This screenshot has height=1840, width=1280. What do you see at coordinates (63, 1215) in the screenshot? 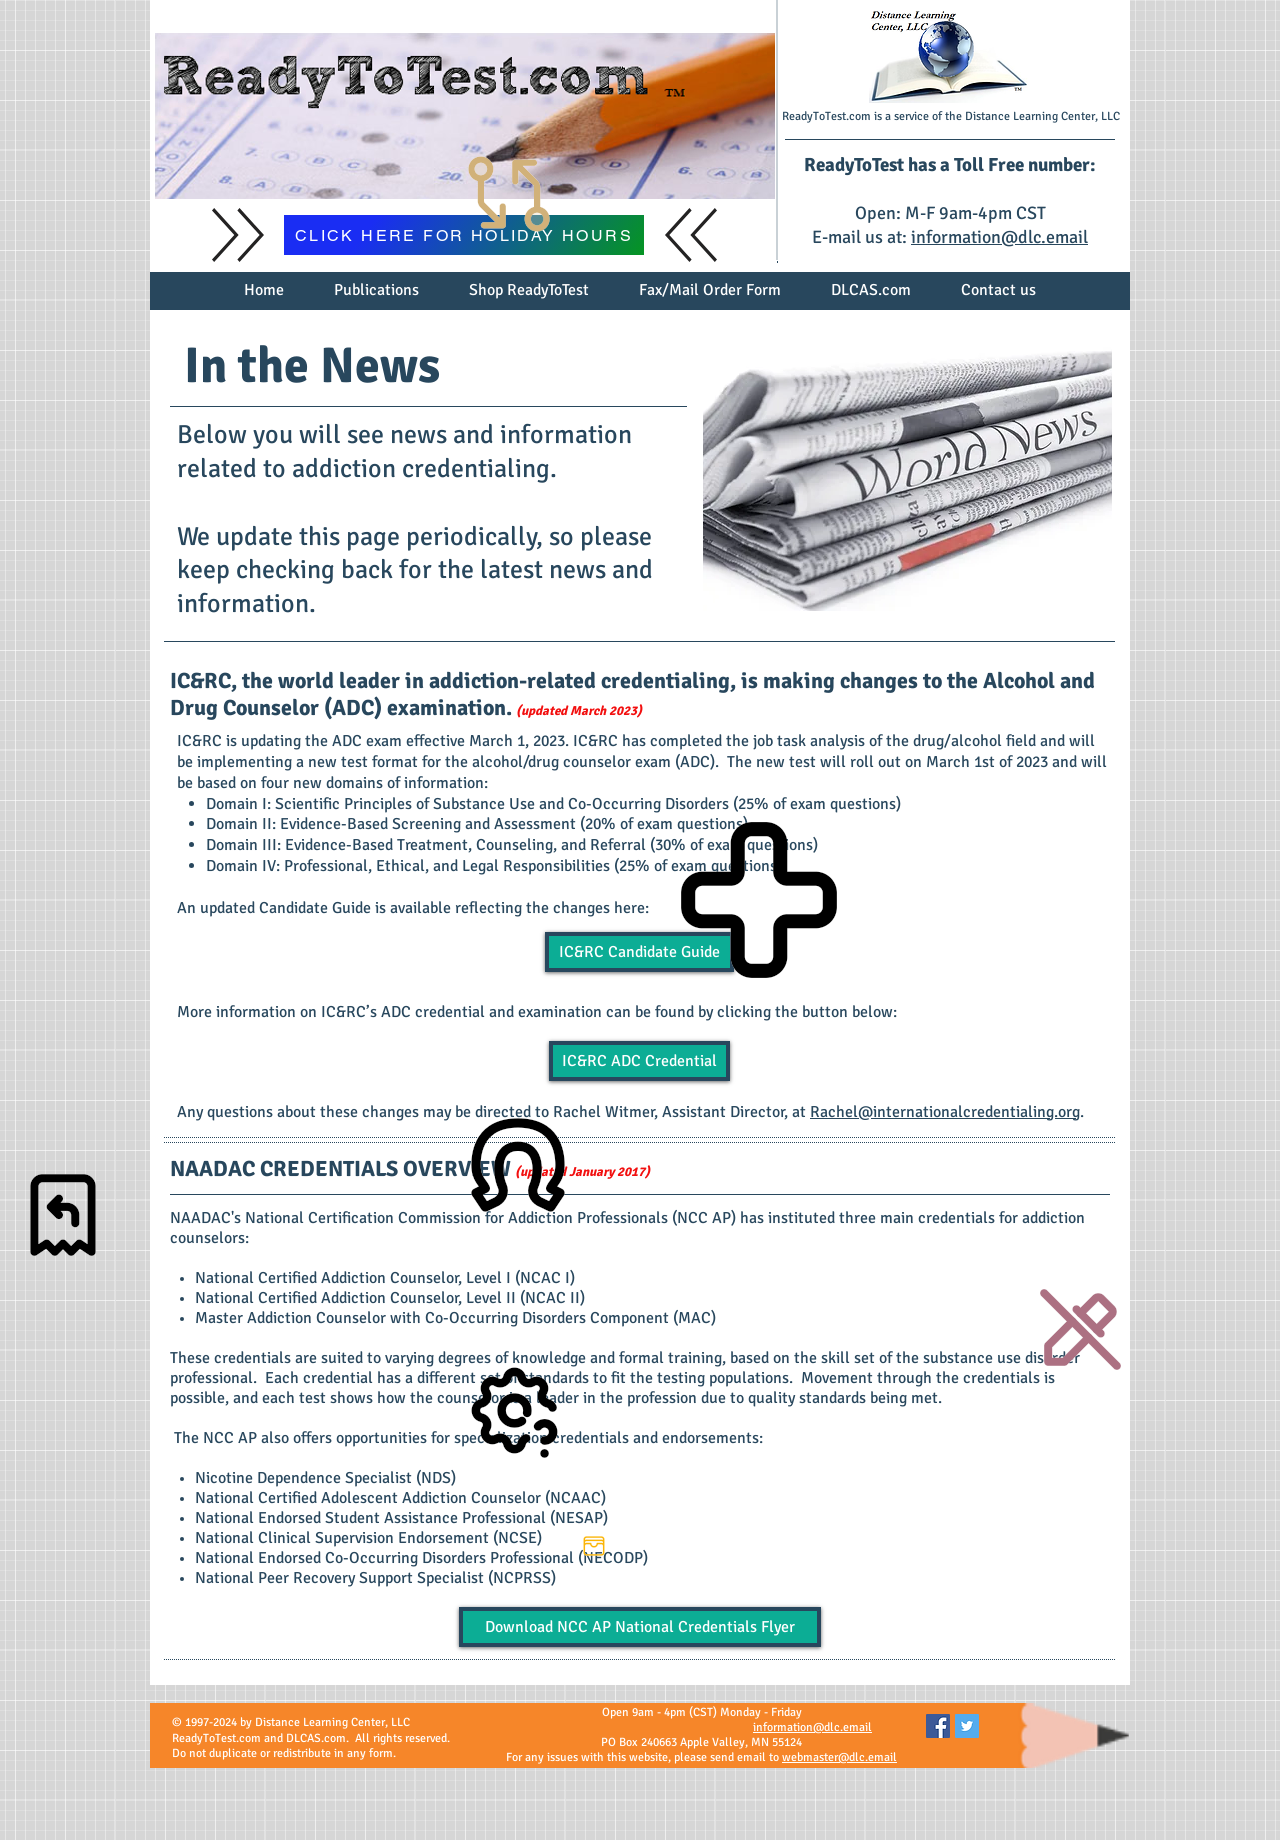
I see `request a refund for a purchase` at bounding box center [63, 1215].